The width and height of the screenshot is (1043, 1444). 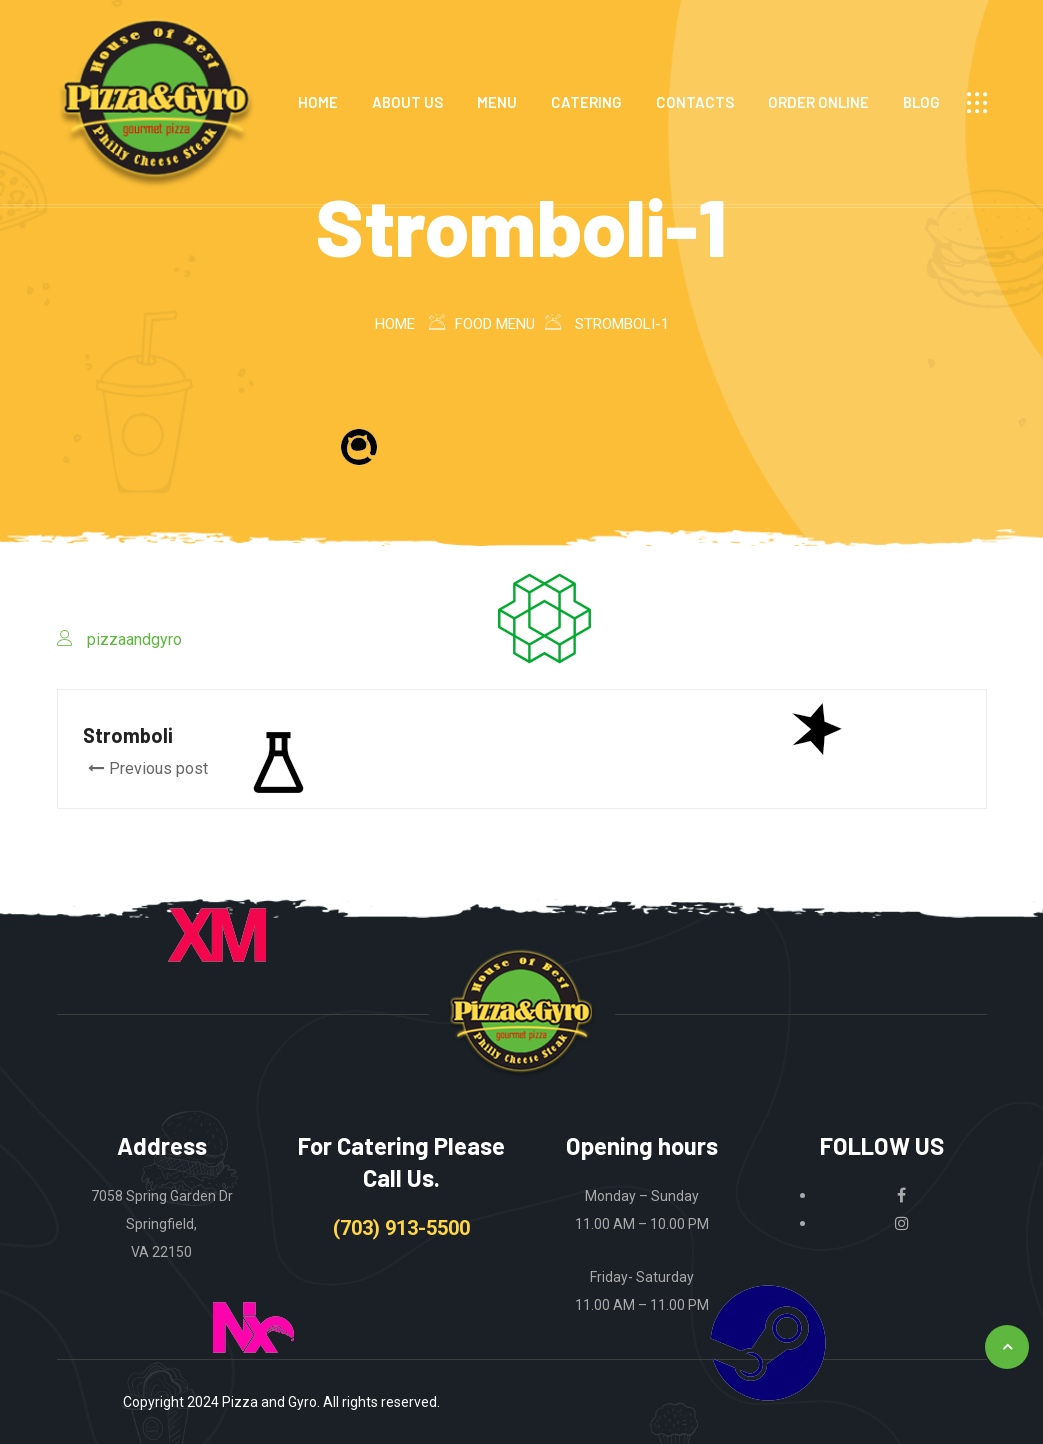 I want to click on nx build system logo, so click(x=253, y=1327).